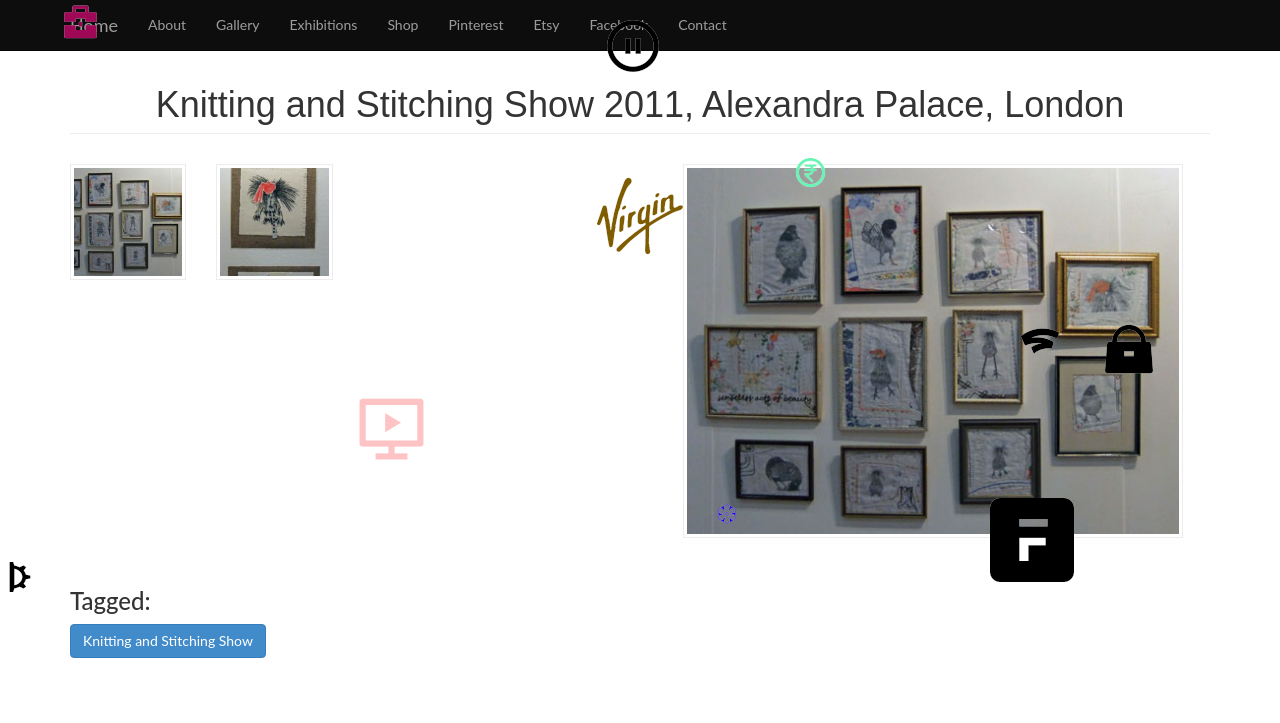 Image resolution: width=1280 pixels, height=723 pixels. Describe the element at coordinates (640, 216) in the screenshot. I see `virgin group company logo` at that location.